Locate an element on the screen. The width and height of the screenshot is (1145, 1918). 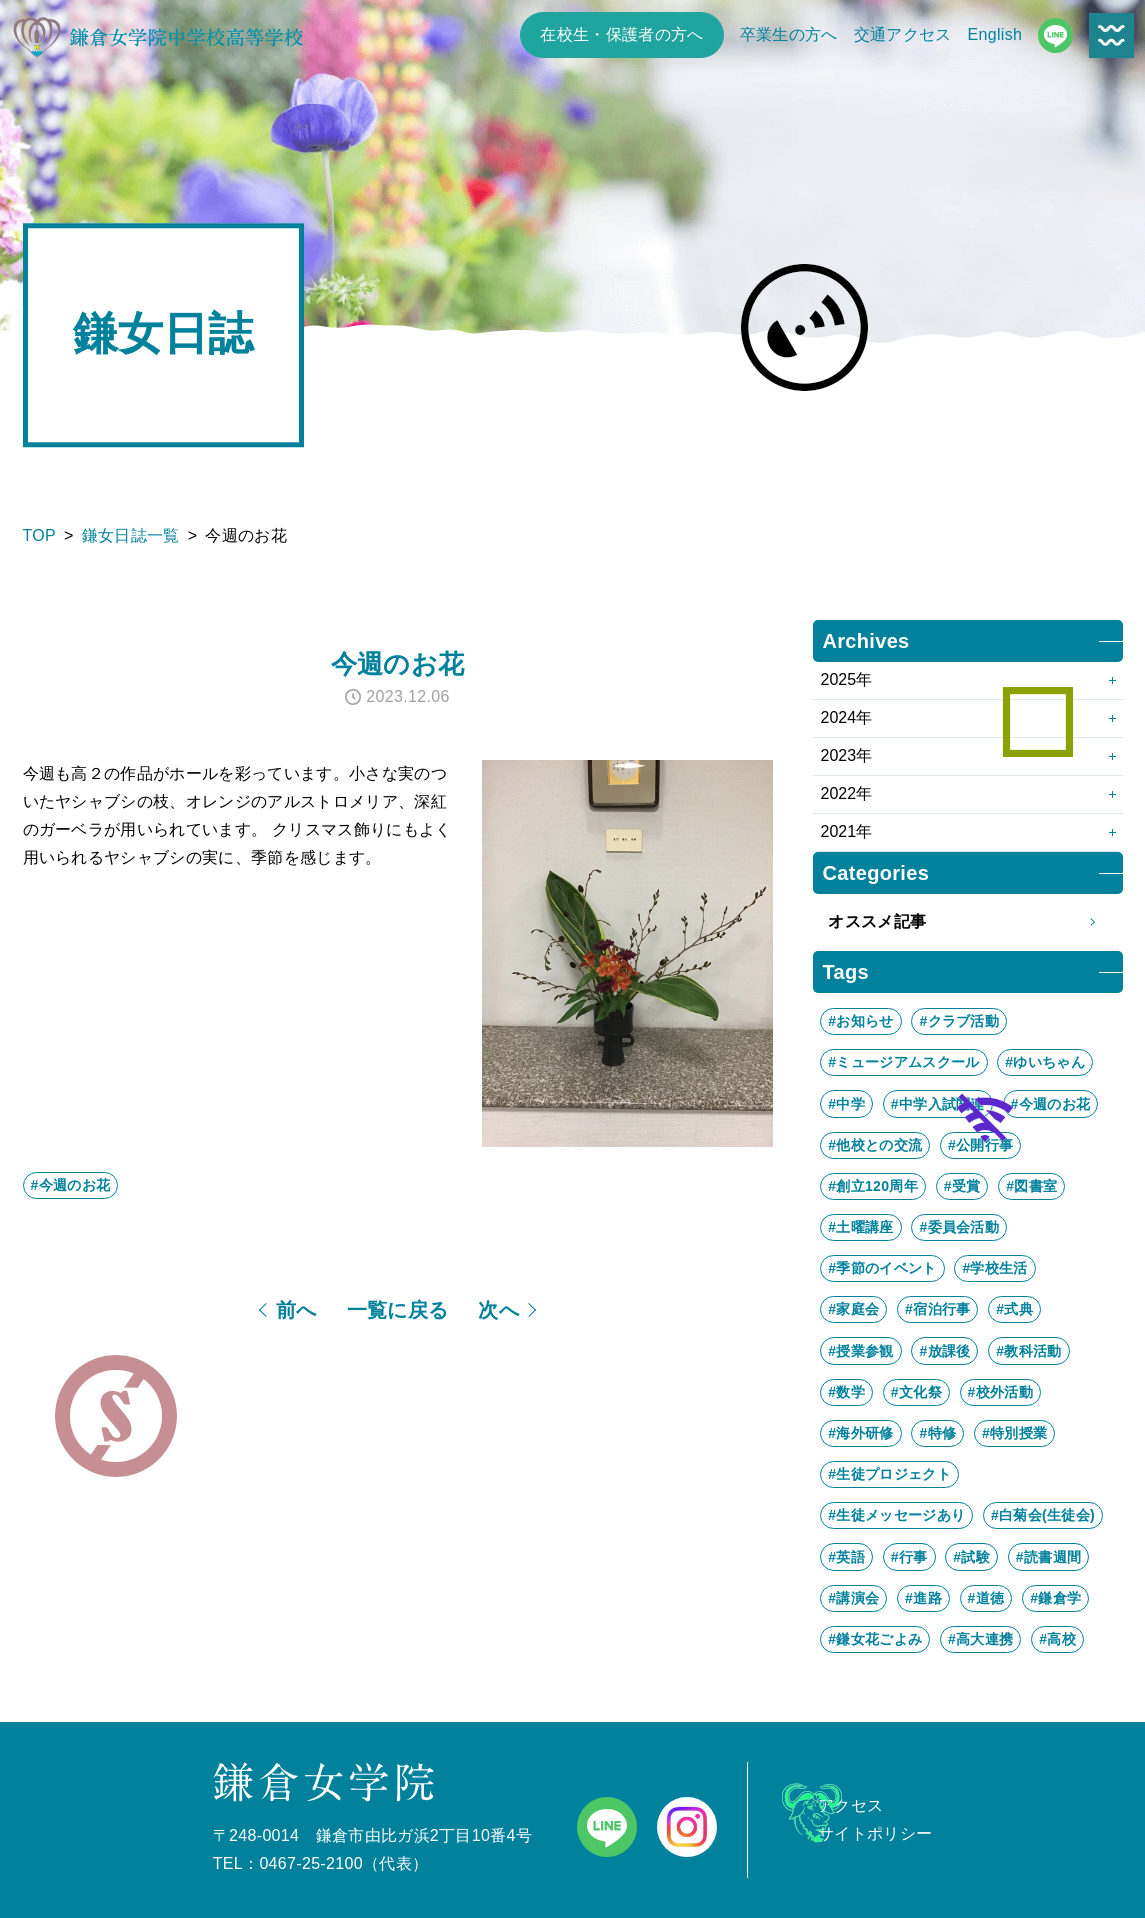
gnu project logo is located at coordinates (812, 1813).